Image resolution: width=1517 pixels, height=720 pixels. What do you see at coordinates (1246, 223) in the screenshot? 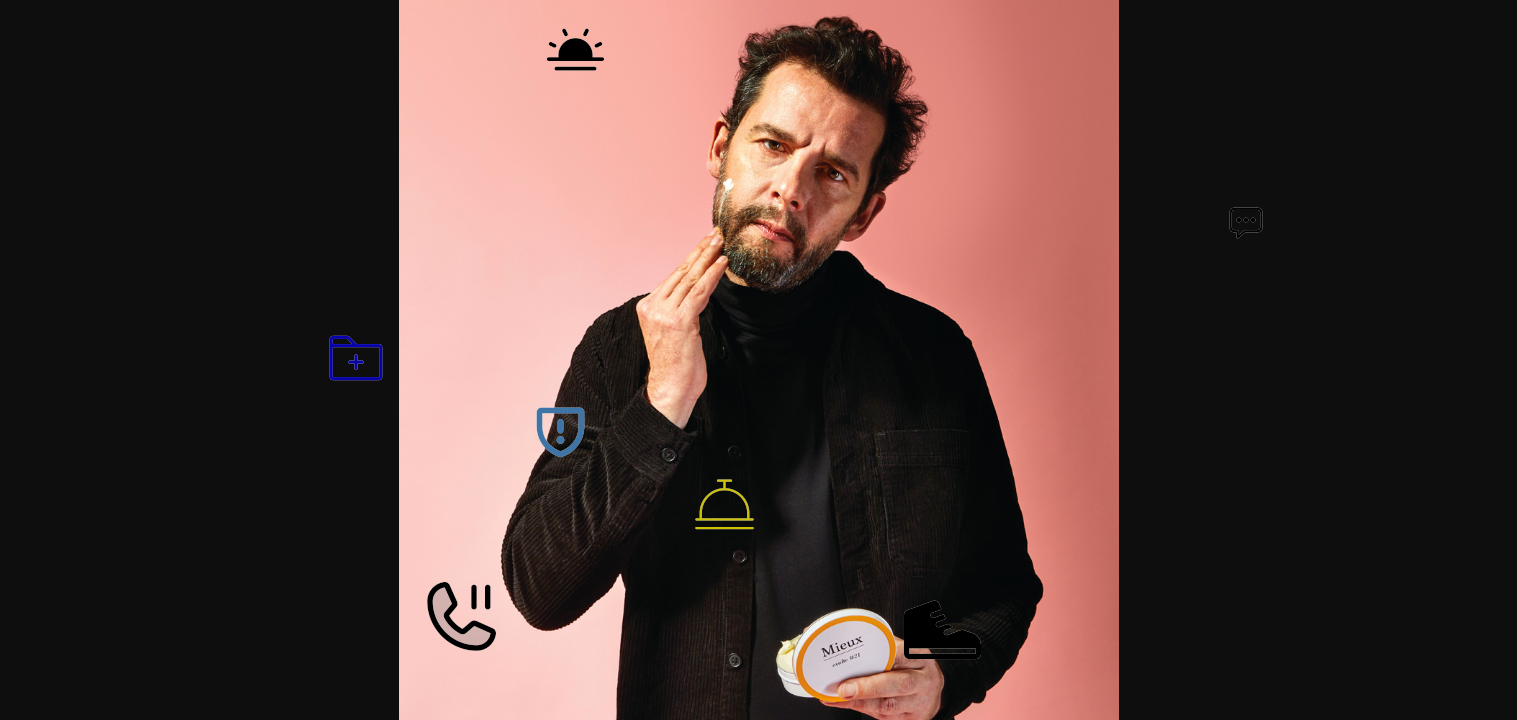
I see `open chat or messaging` at bounding box center [1246, 223].